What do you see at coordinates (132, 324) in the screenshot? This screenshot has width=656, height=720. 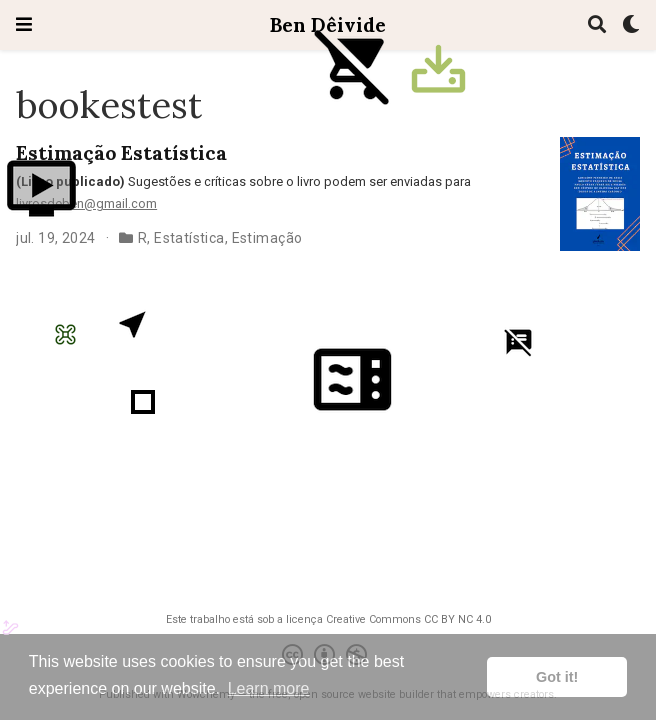 I see `access navigation or directions to current location` at bounding box center [132, 324].